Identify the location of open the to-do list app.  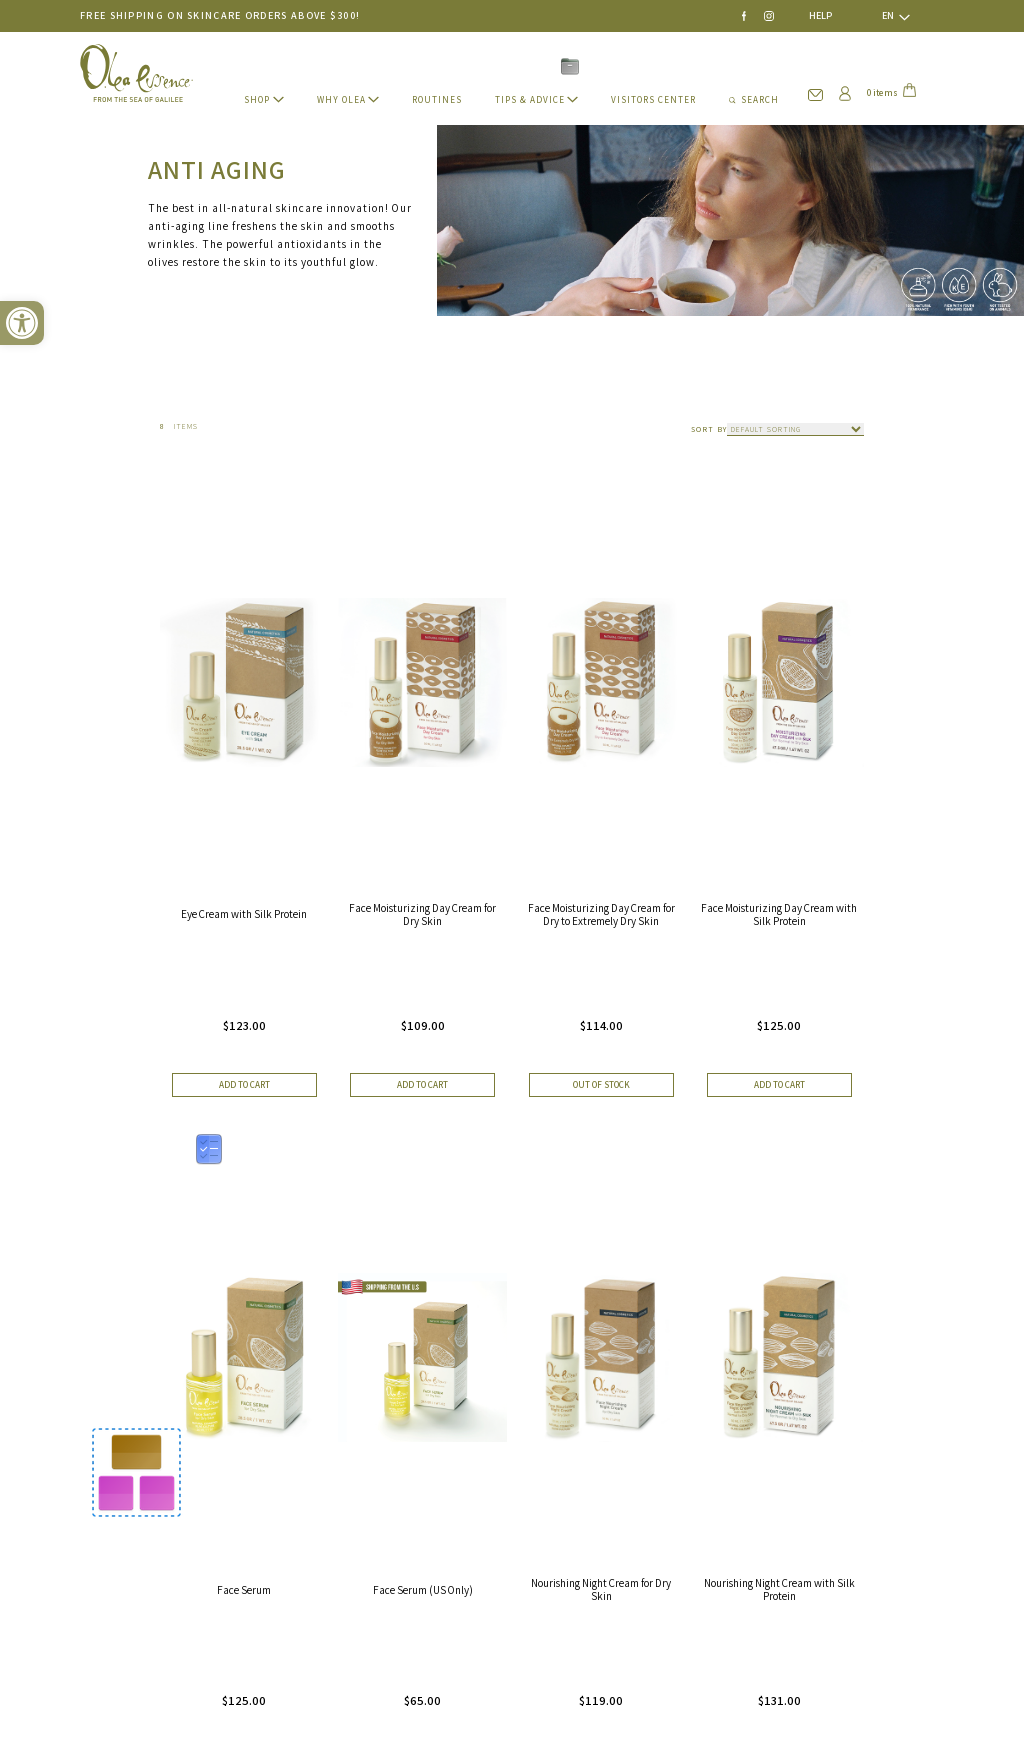
(209, 1149).